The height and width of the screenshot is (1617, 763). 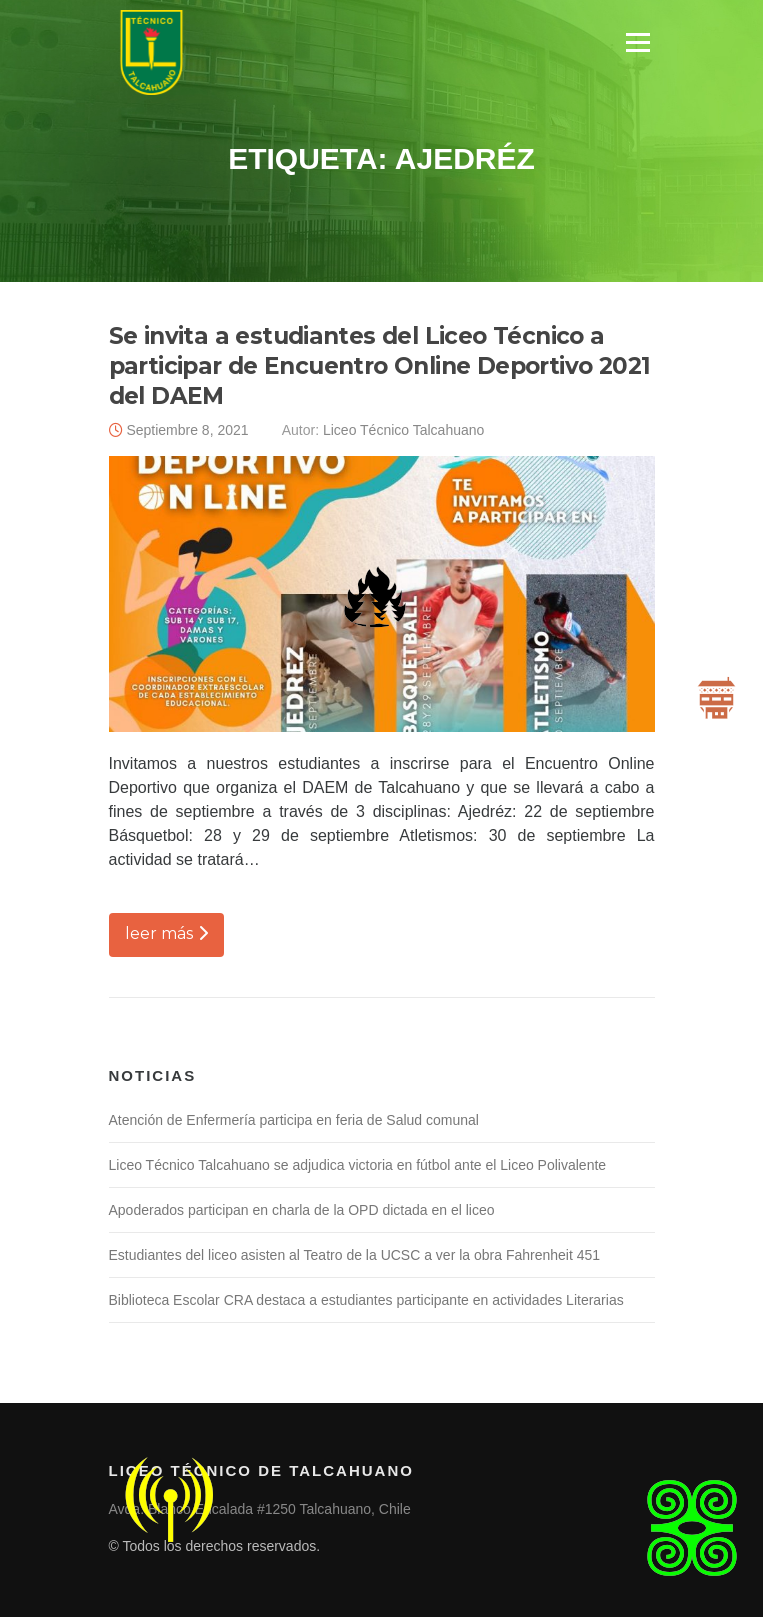 I want to click on indicates active signal or broadcast status, so click(x=169, y=1497).